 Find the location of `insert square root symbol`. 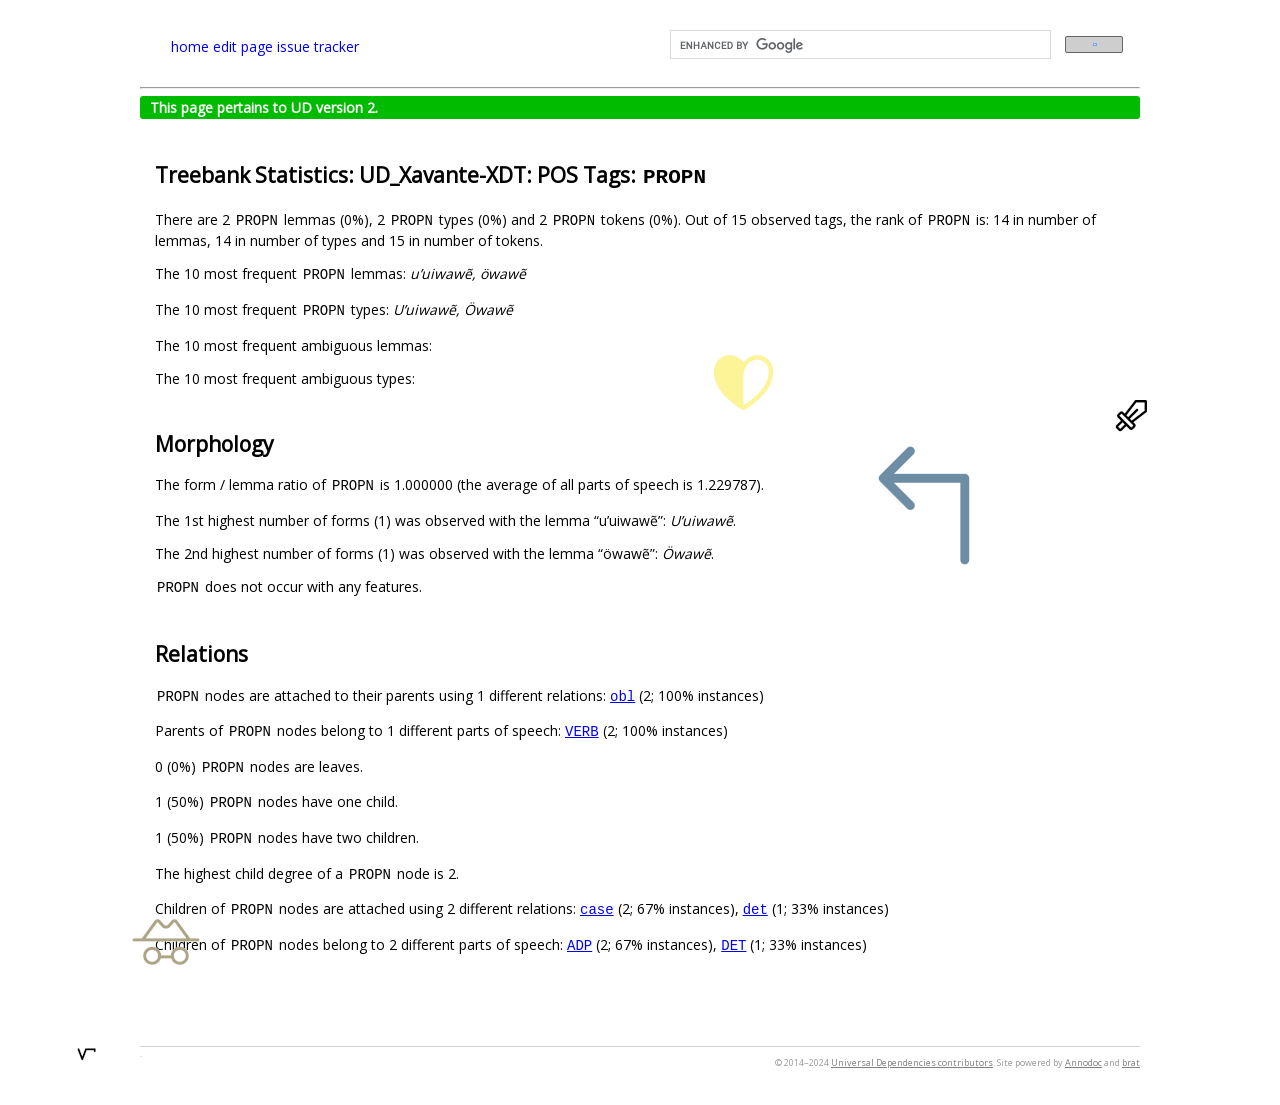

insert square root symbol is located at coordinates (86, 1053).